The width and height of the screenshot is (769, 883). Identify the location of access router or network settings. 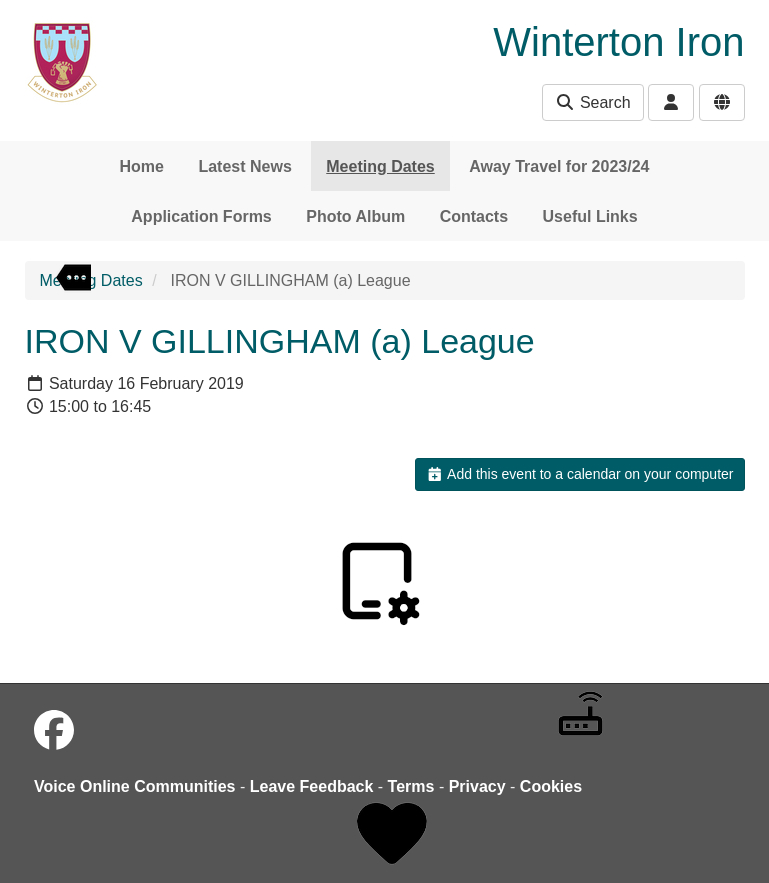
(580, 713).